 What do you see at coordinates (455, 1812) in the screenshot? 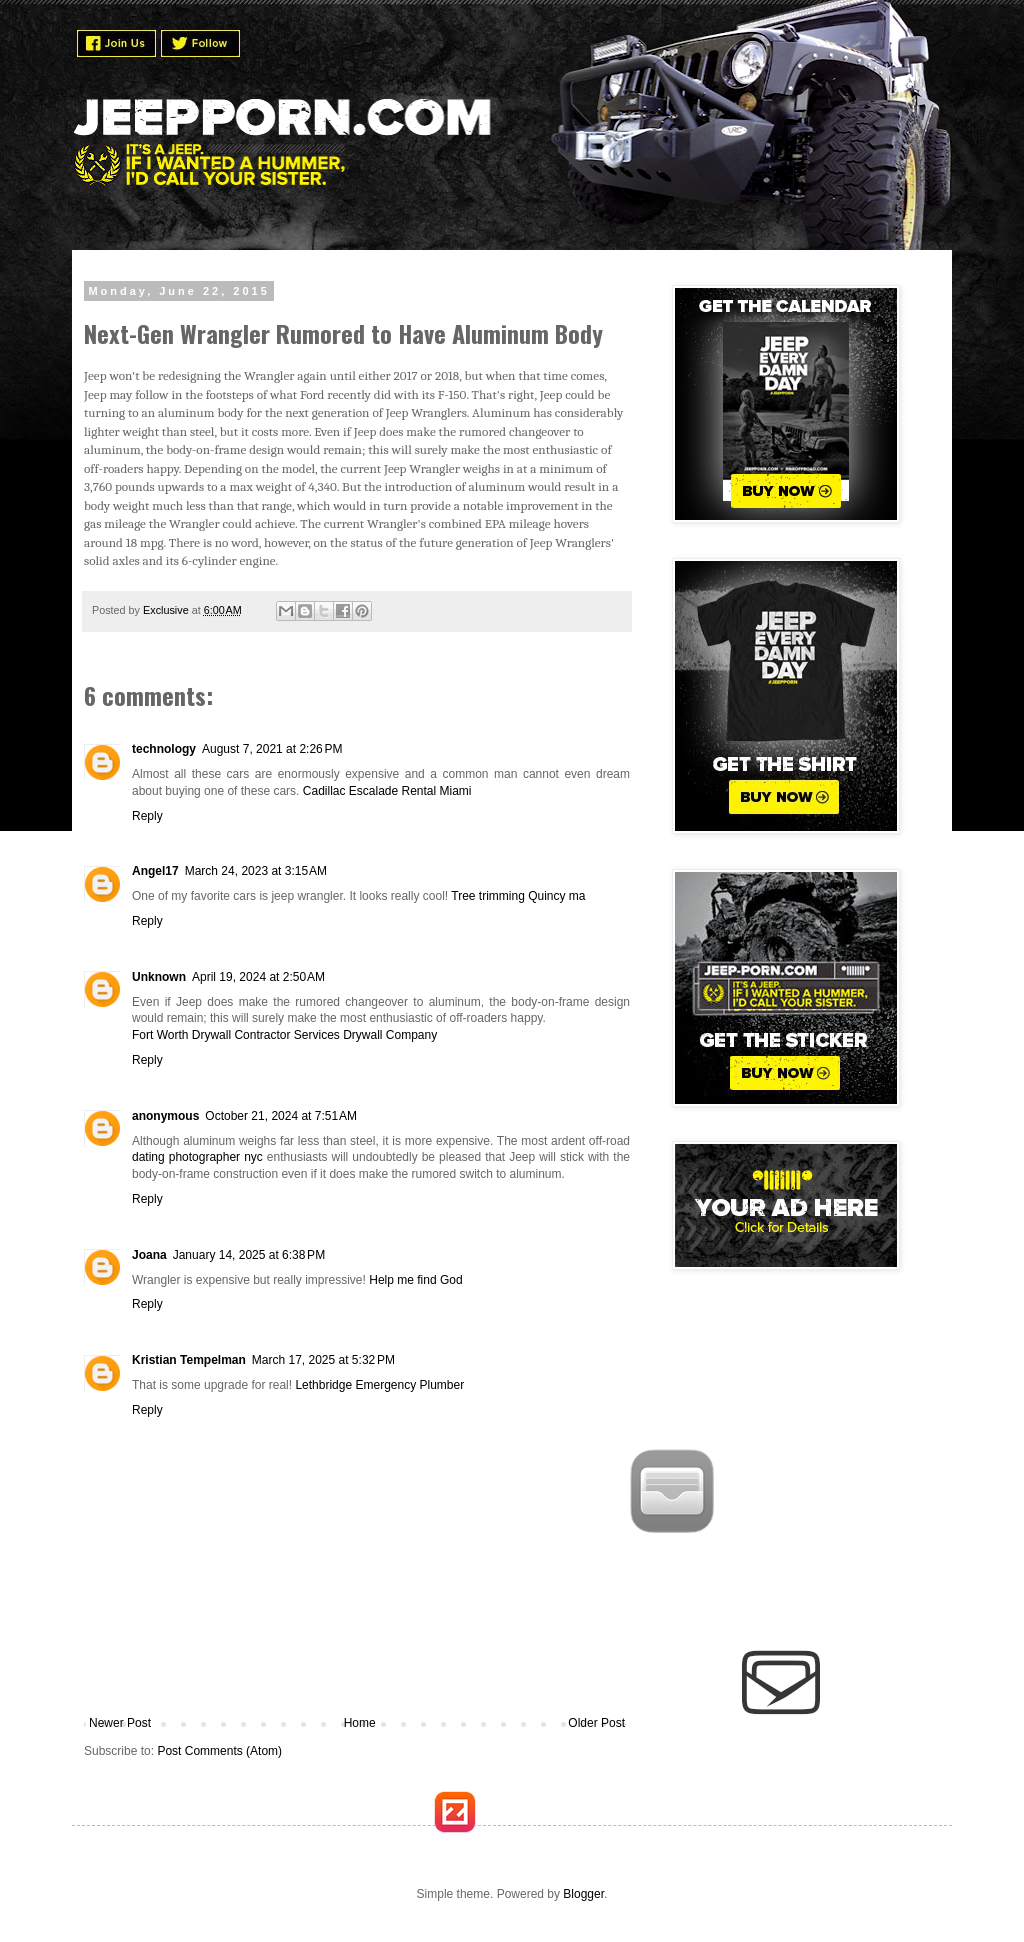
I see `open Zrythm digital audio workstation` at bounding box center [455, 1812].